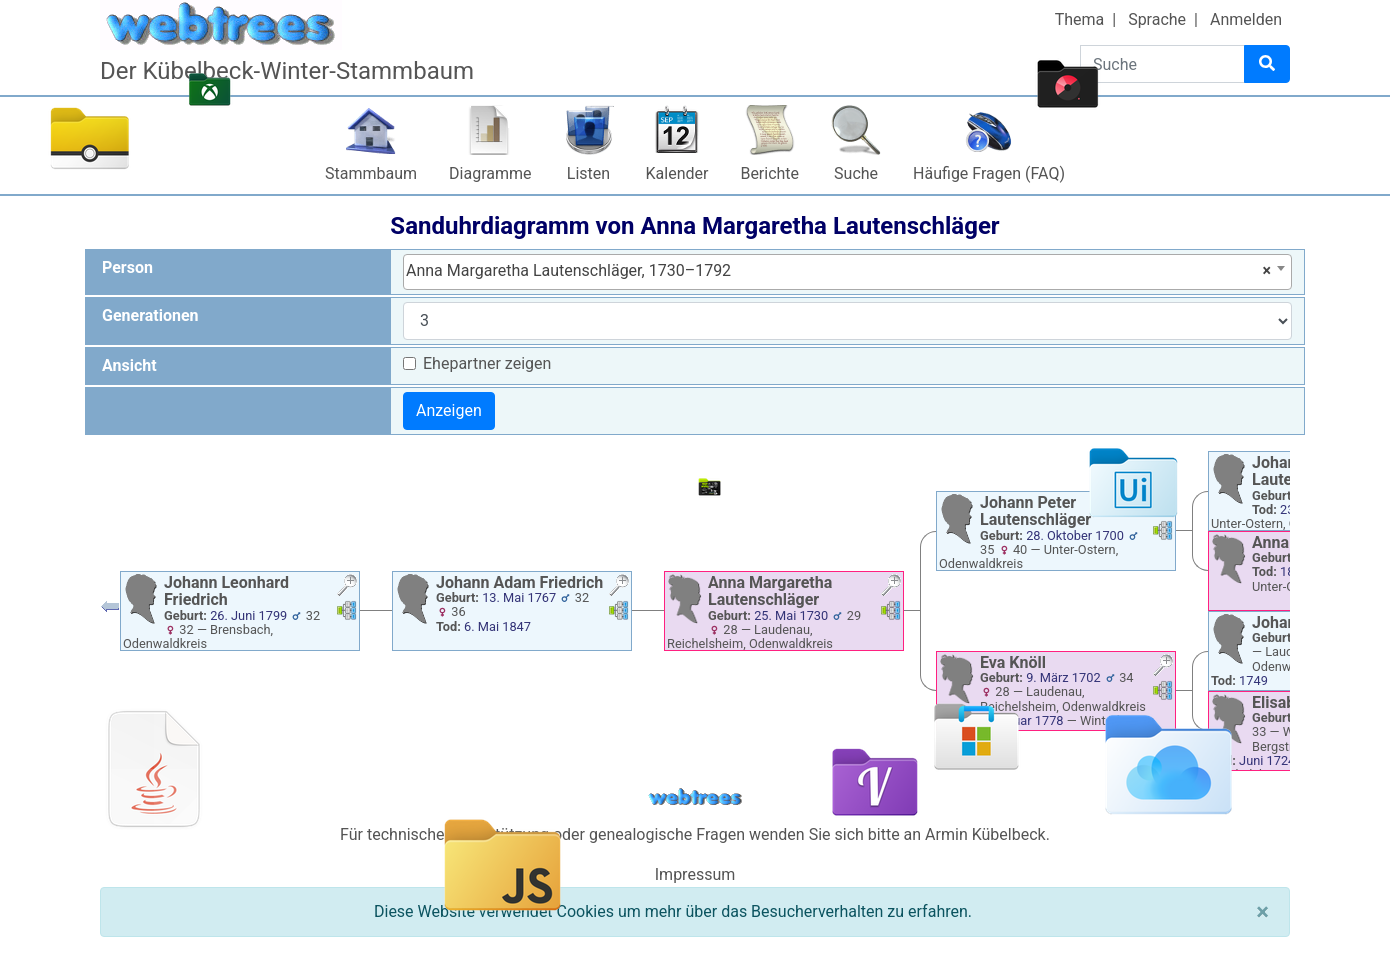 The image size is (1390, 961). Describe the element at coordinates (874, 784) in the screenshot. I see `open folder containing vala programming files` at that location.